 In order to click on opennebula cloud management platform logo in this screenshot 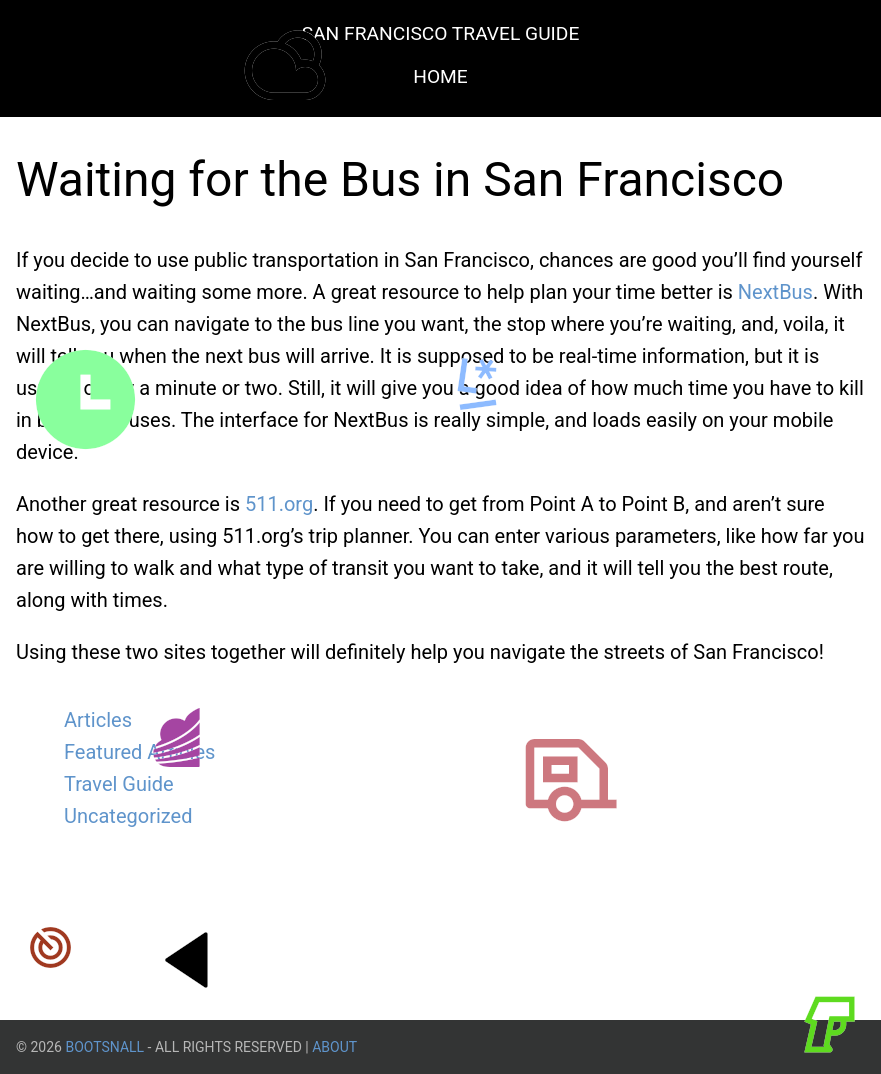, I will do `click(176, 737)`.